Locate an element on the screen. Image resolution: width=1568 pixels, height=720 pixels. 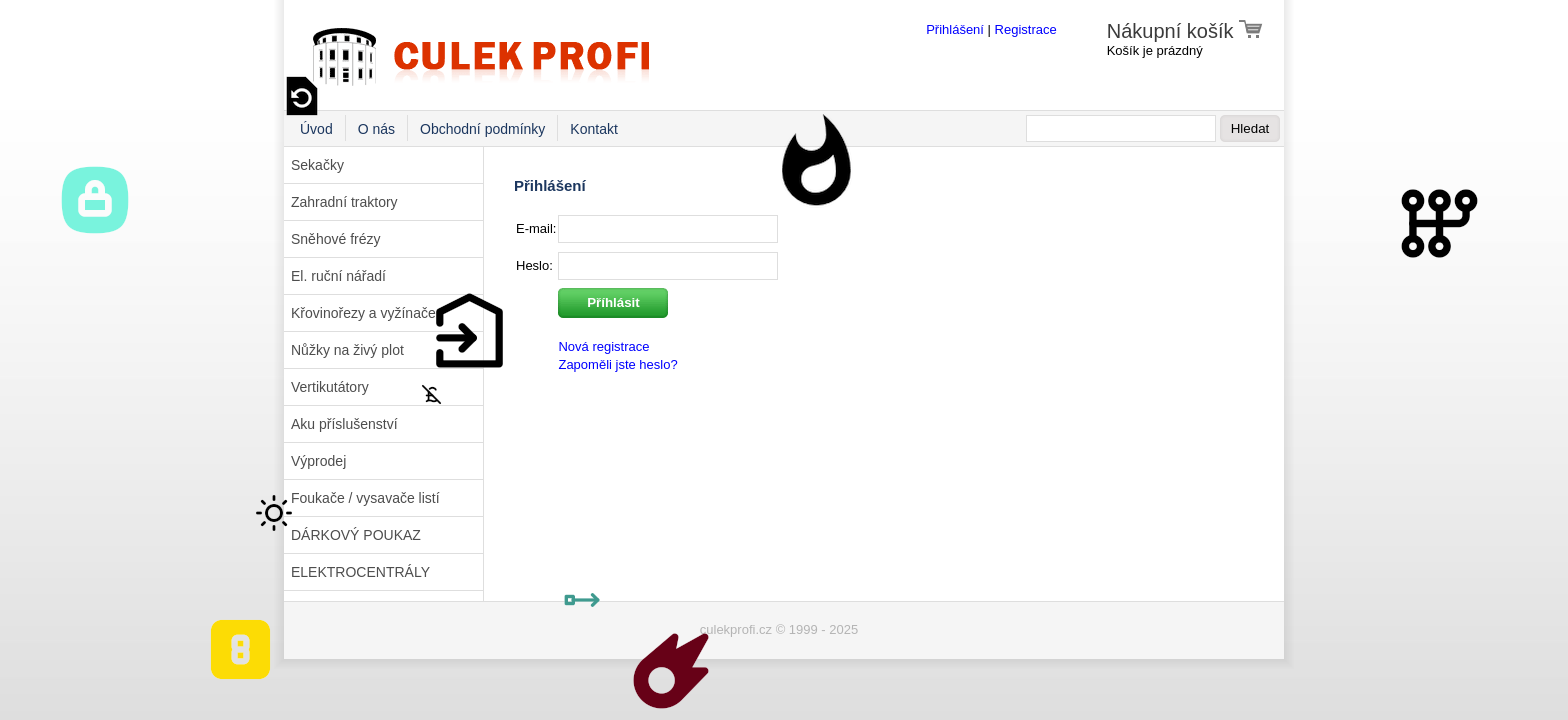
restore a previous version of a document is located at coordinates (302, 96).